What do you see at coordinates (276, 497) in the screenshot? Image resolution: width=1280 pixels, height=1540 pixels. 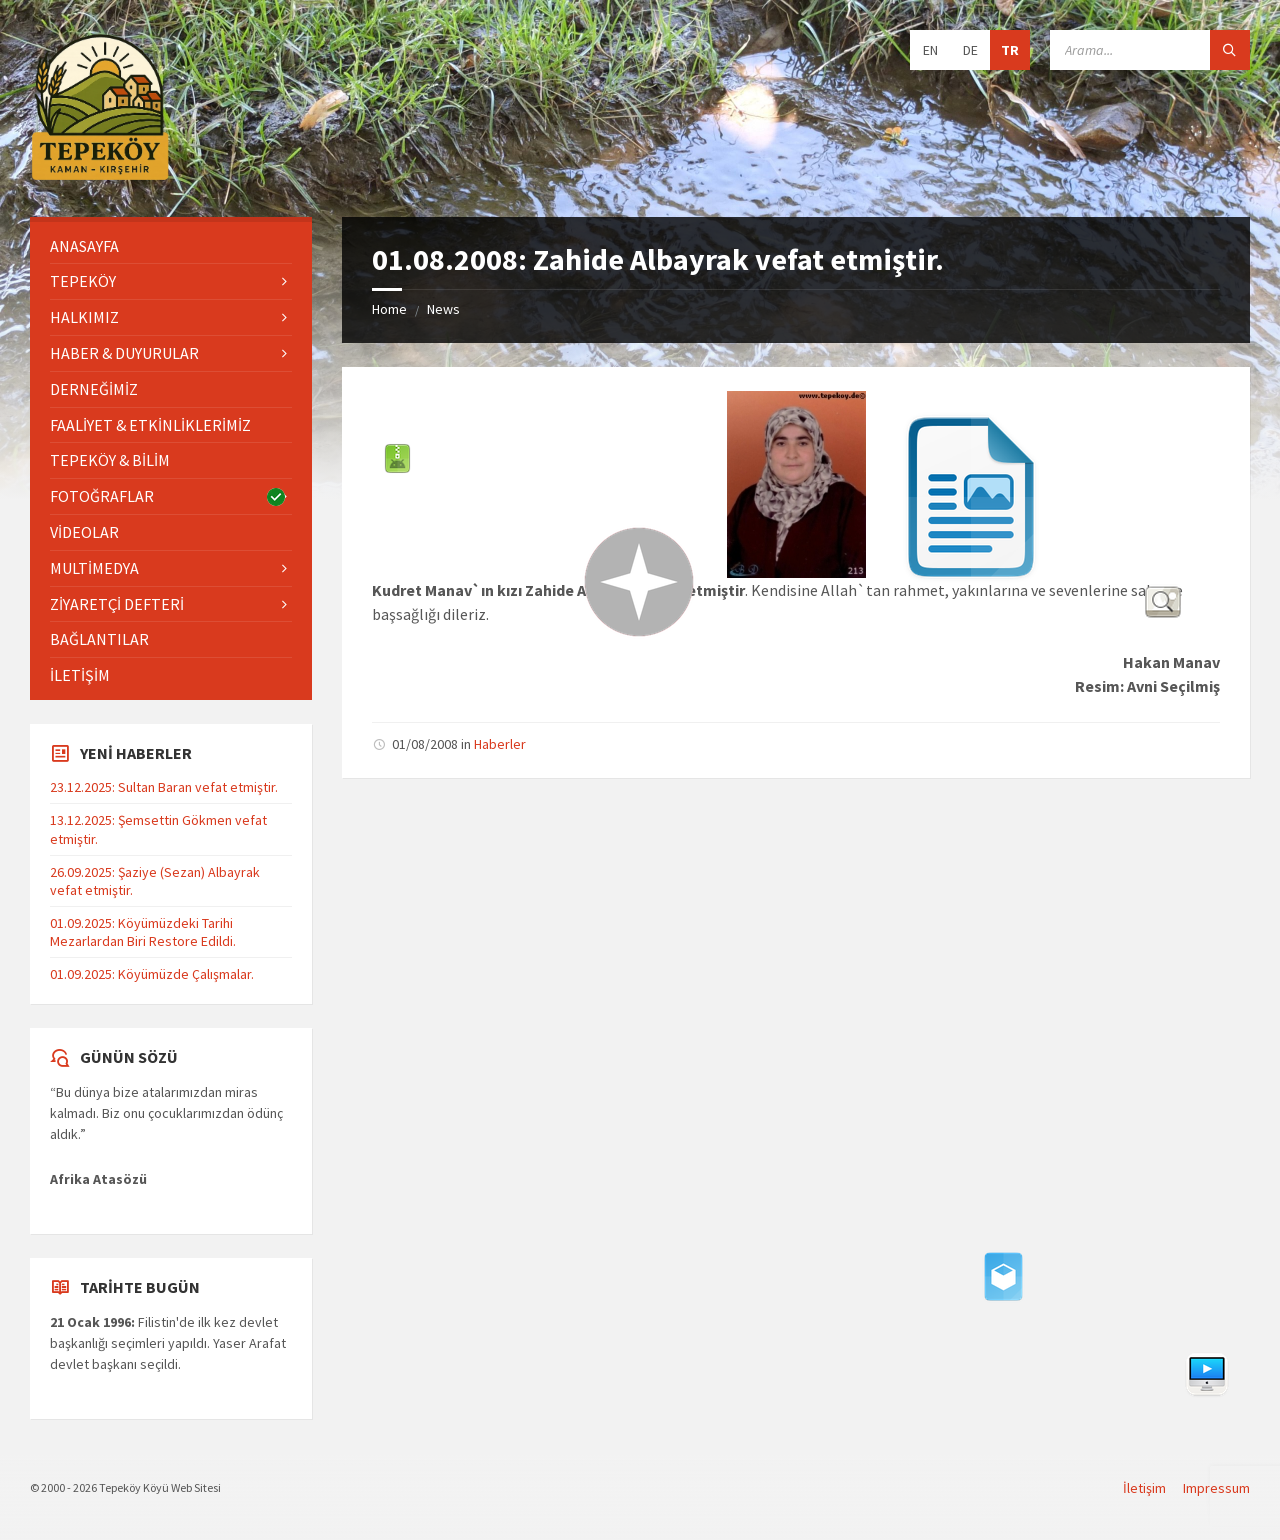 I see `indicates a selected or checked item` at bounding box center [276, 497].